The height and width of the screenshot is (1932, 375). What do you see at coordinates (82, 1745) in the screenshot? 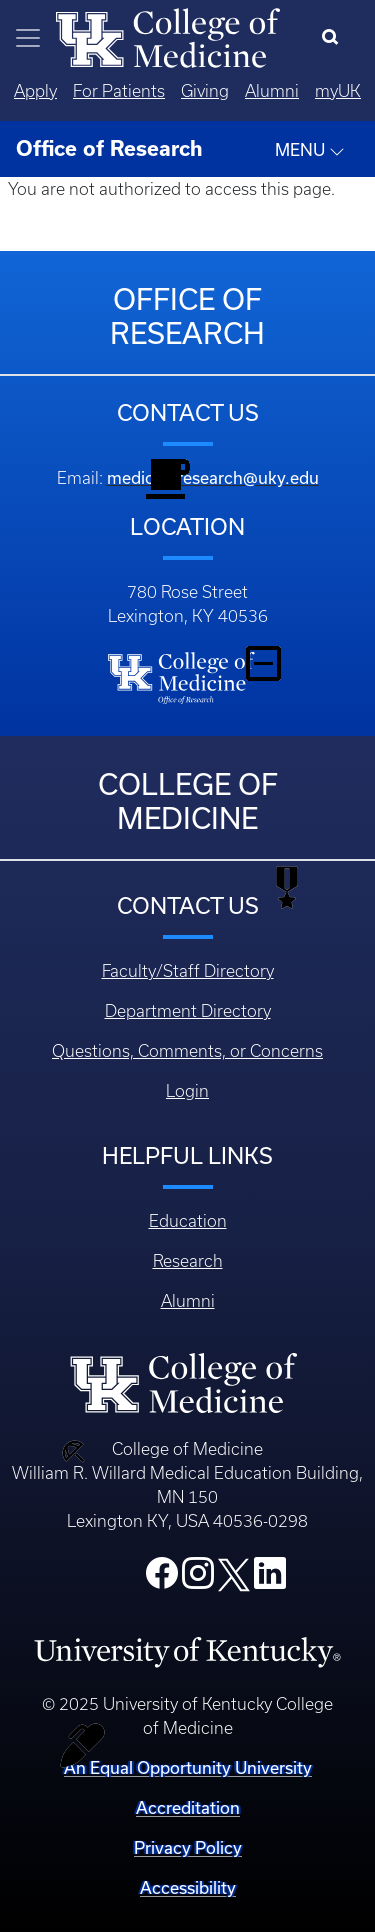
I see `select the marker or highlighter tool` at bounding box center [82, 1745].